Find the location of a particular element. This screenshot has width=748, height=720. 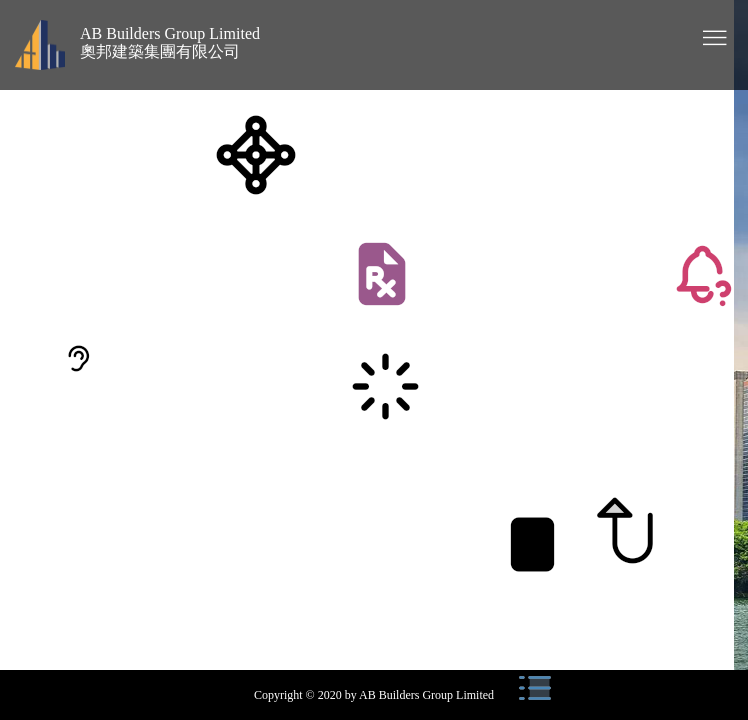

view items in a list format is located at coordinates (535, 688).